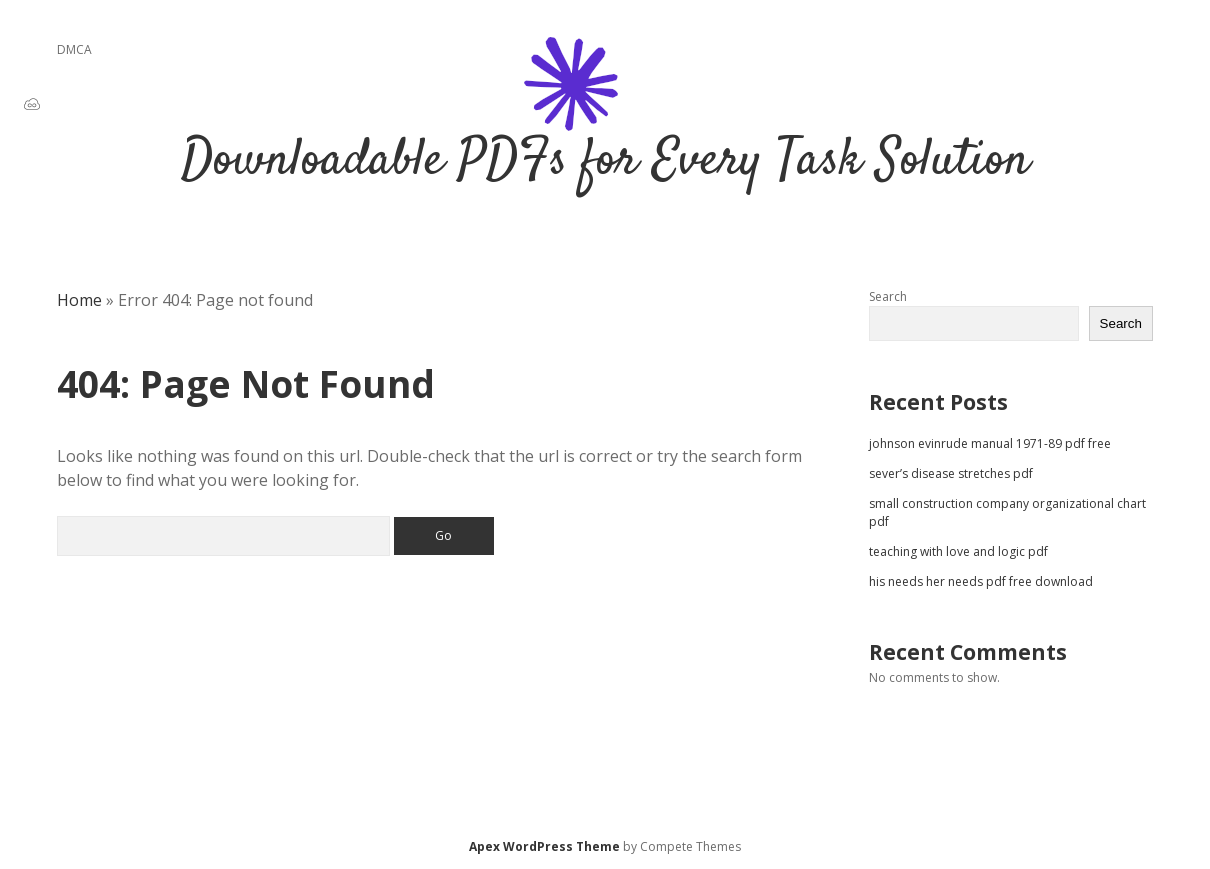  What do you see at coordinates (32, 104) in the screenshot?
I see `open JSFiddle code playground` at bounding box center [32, 104].